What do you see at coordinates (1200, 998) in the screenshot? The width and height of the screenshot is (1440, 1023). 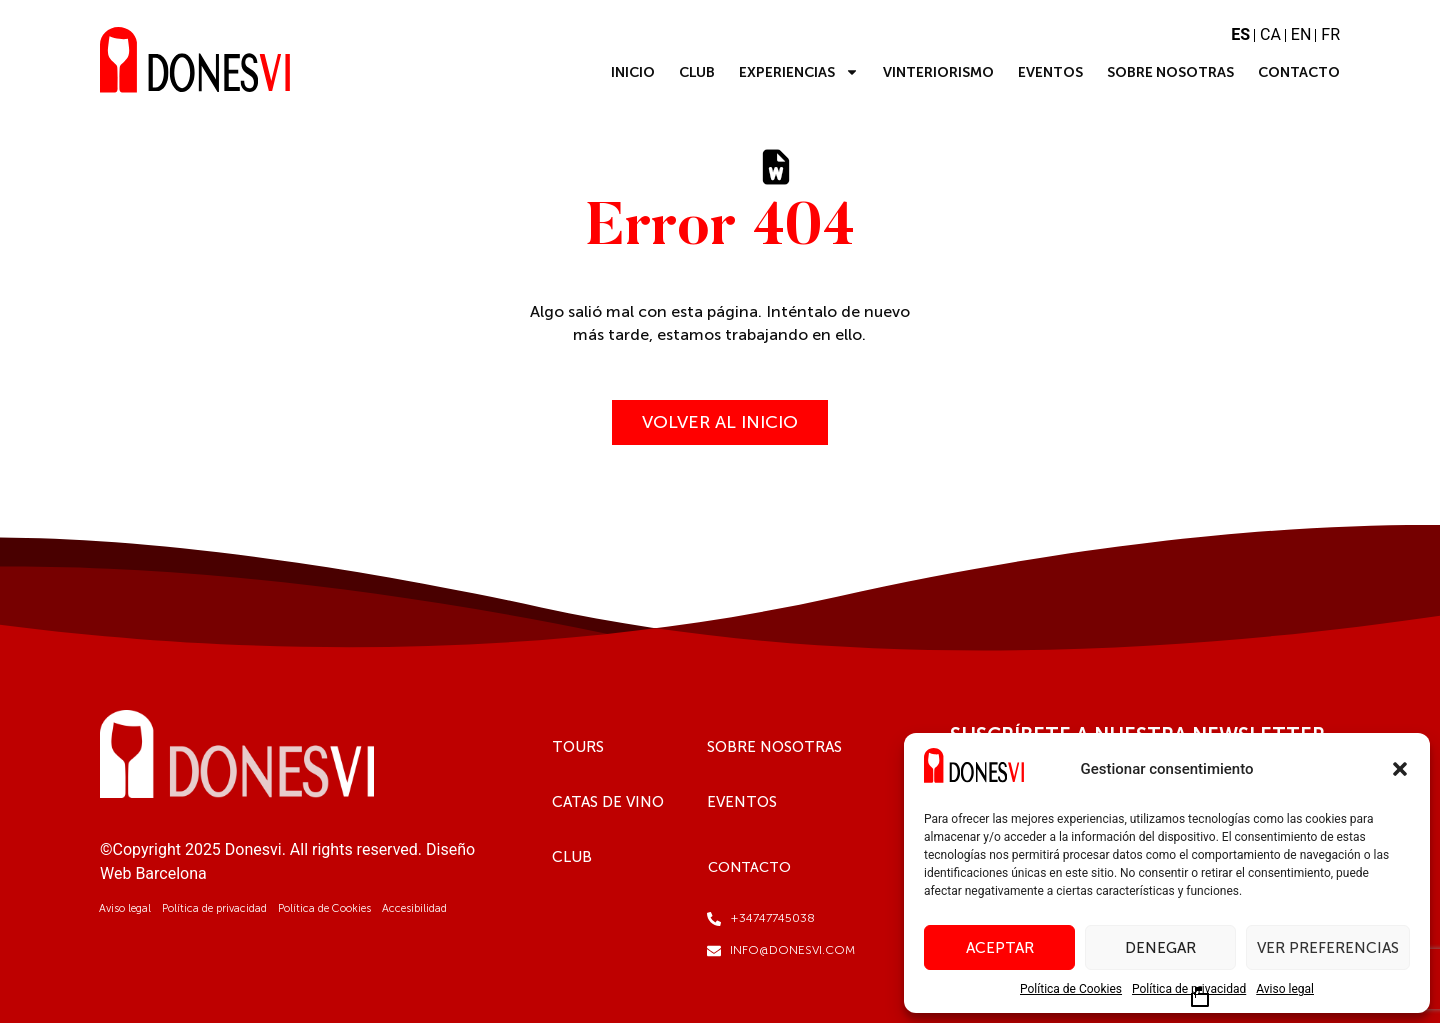 I see `indicates unread mail in your mailbox` at bounding box center [1200, 998].